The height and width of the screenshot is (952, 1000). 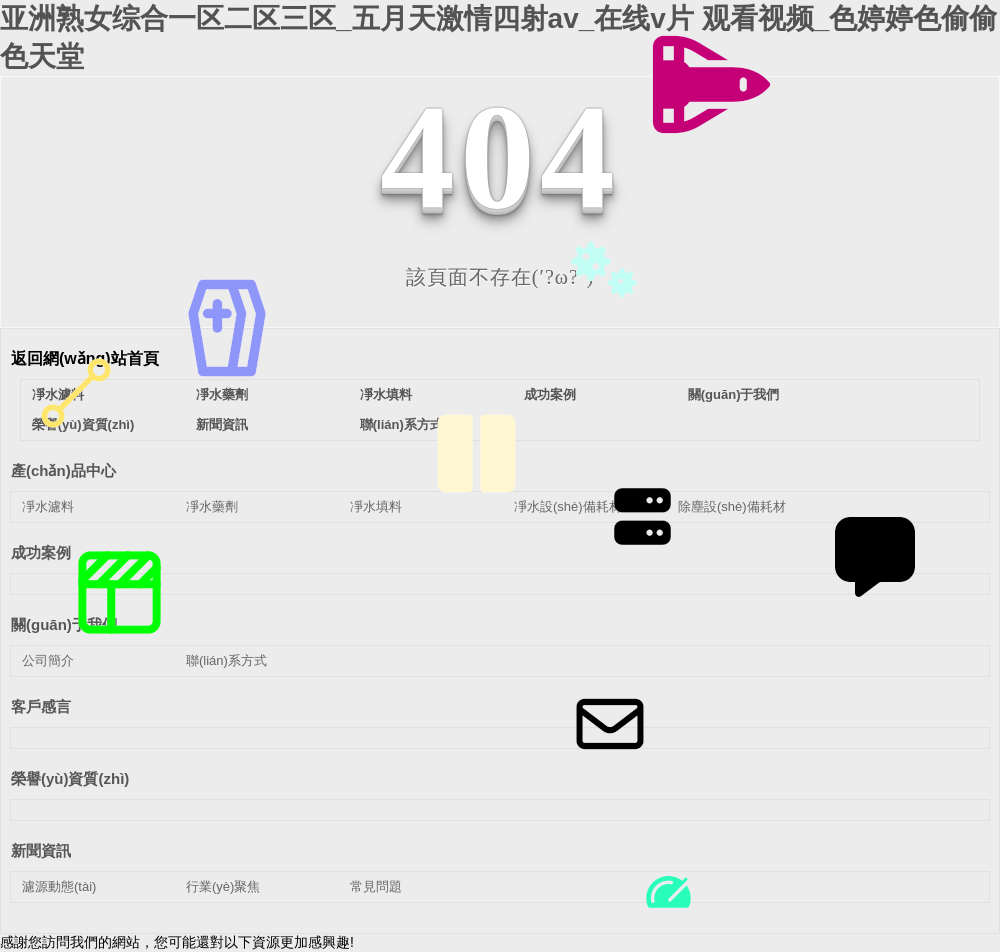 I want to click on launch or deploy an application, so click(x=715, y=84).